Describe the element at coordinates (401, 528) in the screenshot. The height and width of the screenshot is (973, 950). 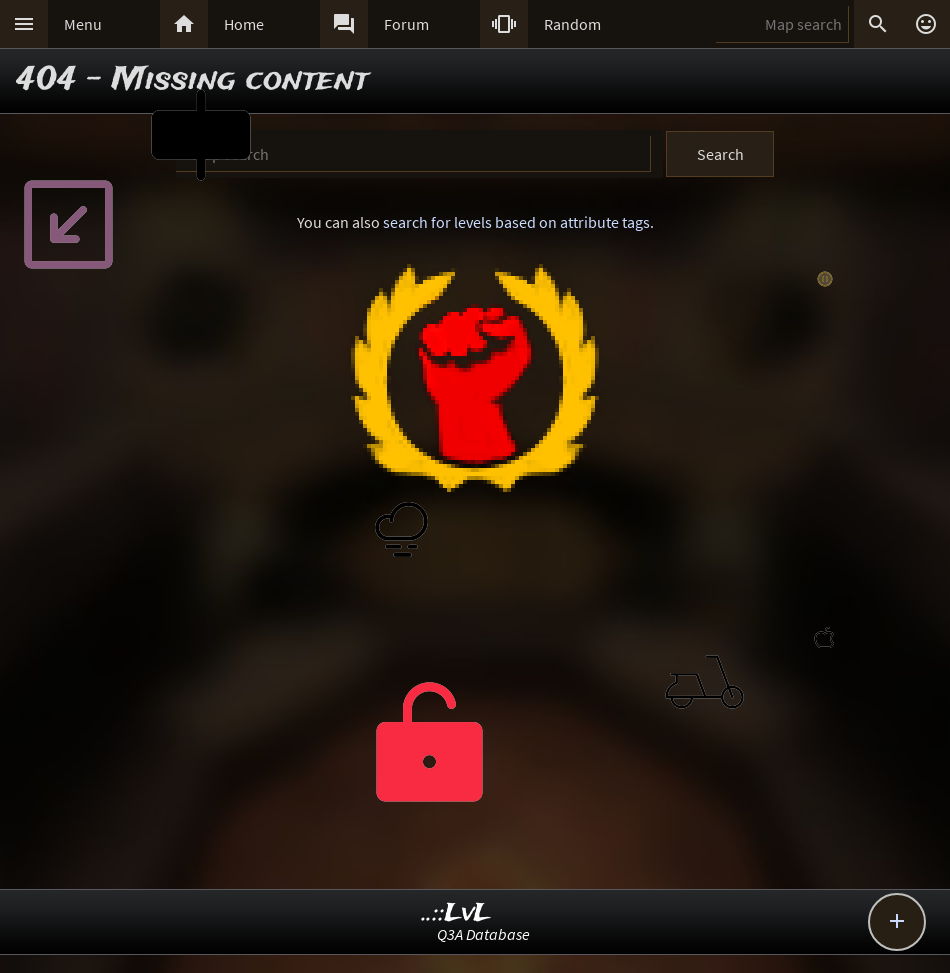
I see `indicates foggy weather conditions` at that location.